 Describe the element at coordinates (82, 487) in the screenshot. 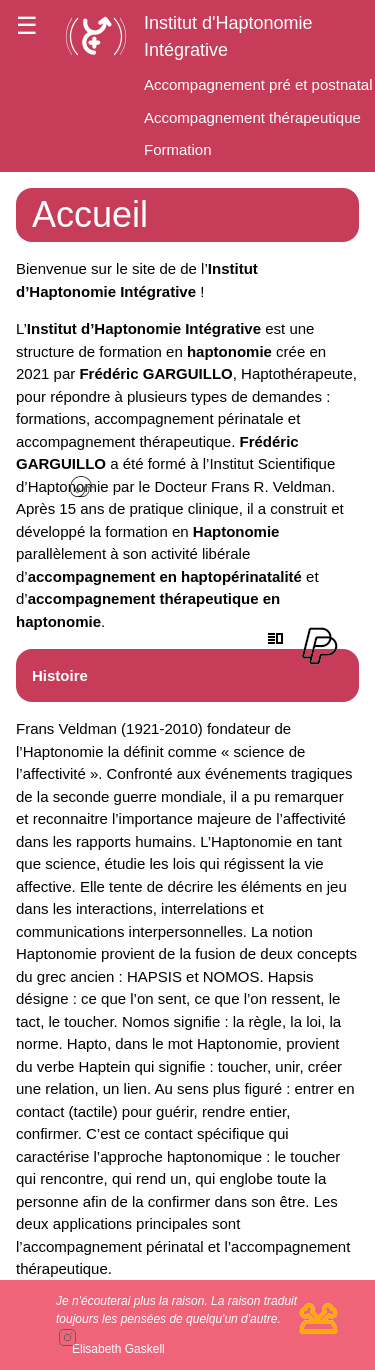

I see `view baseball or sports content` at that location.